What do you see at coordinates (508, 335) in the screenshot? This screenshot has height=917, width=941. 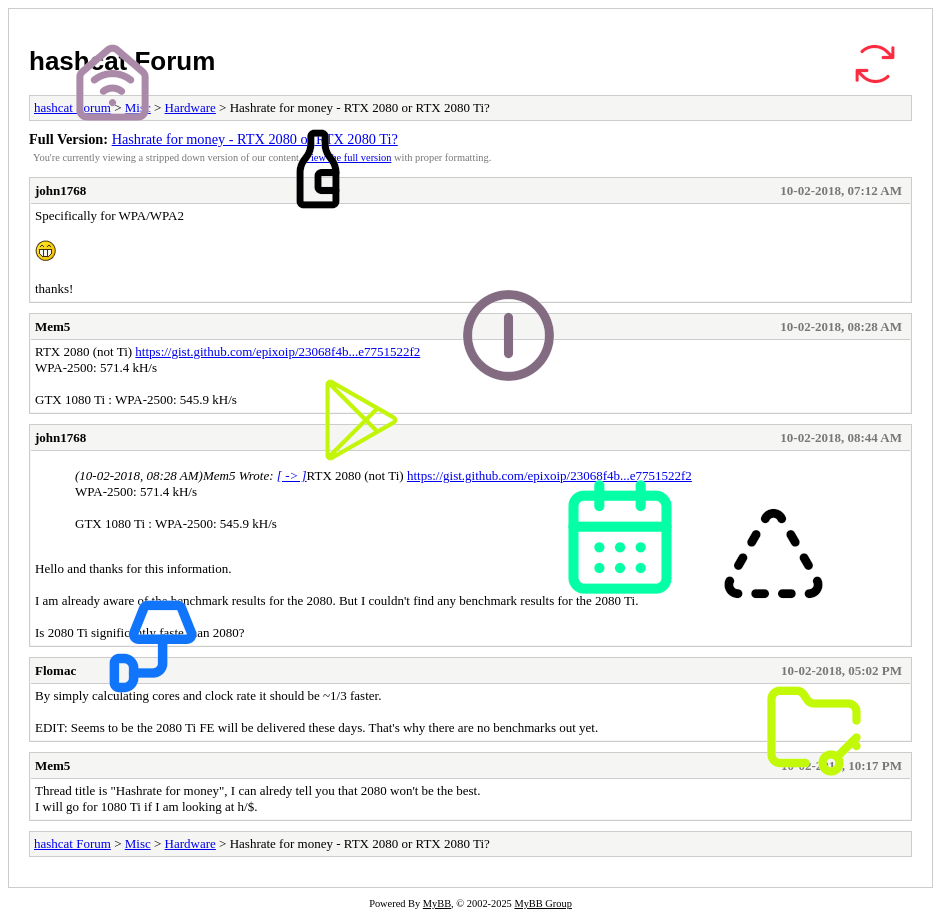 I see `access information or help` at bounding box center [508, 335].